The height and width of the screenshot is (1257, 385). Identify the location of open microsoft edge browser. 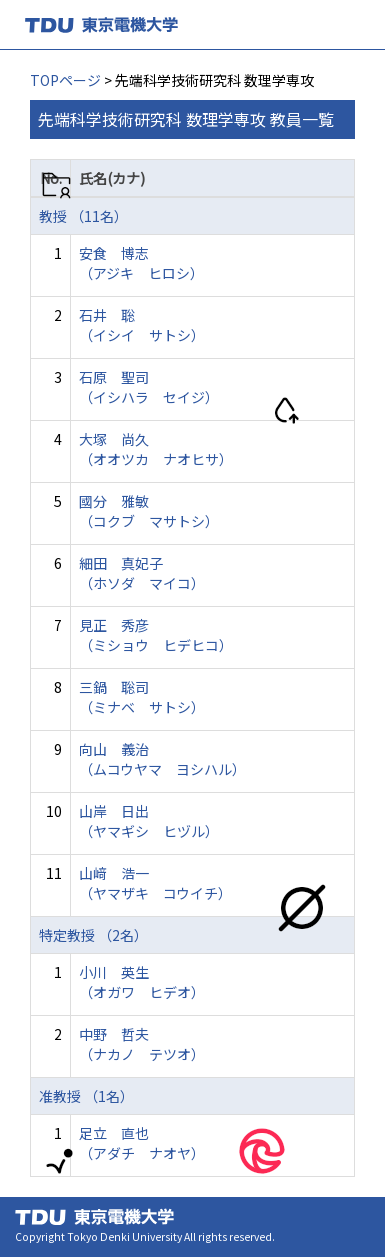
(262, 1151).